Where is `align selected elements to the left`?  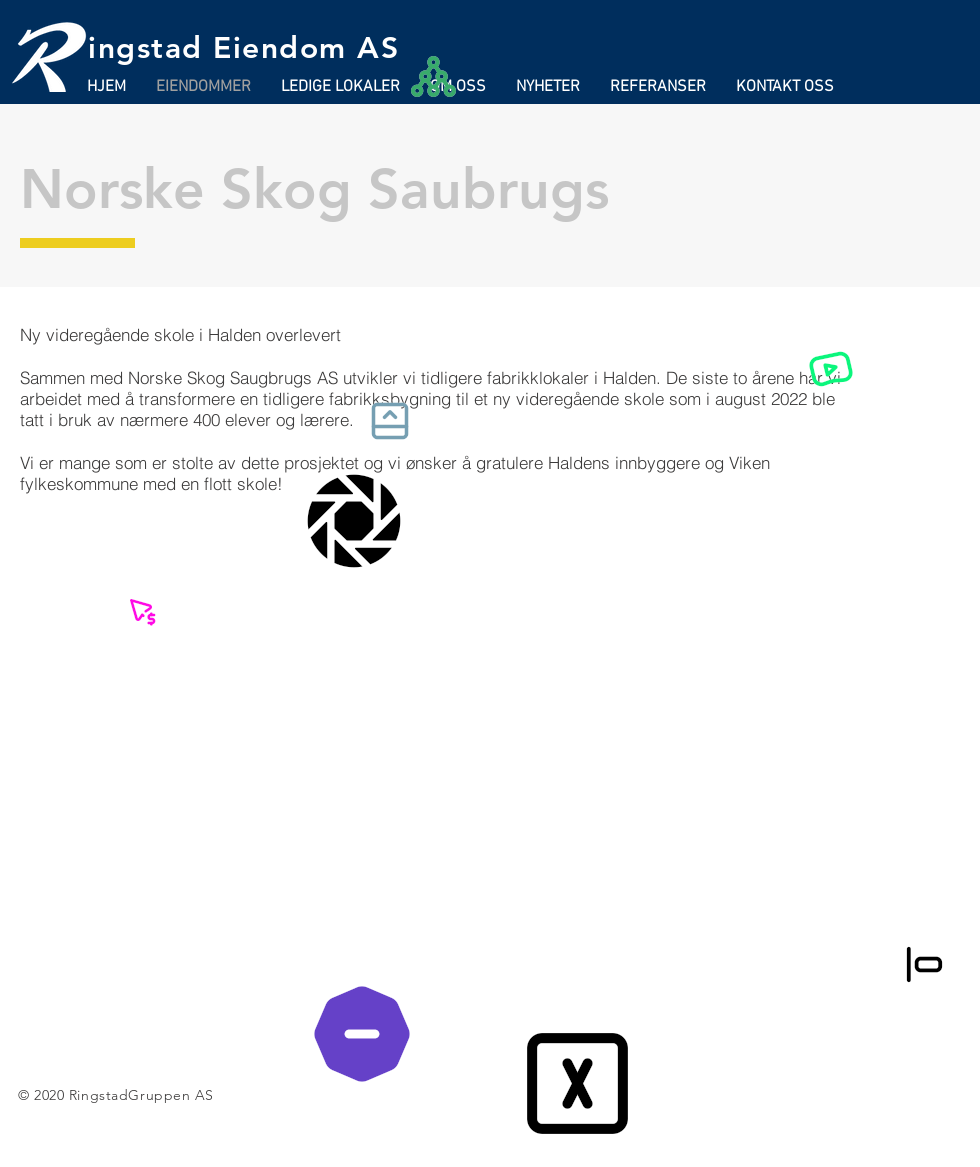 align selected elements to the left is located at coordinates (924, 964).